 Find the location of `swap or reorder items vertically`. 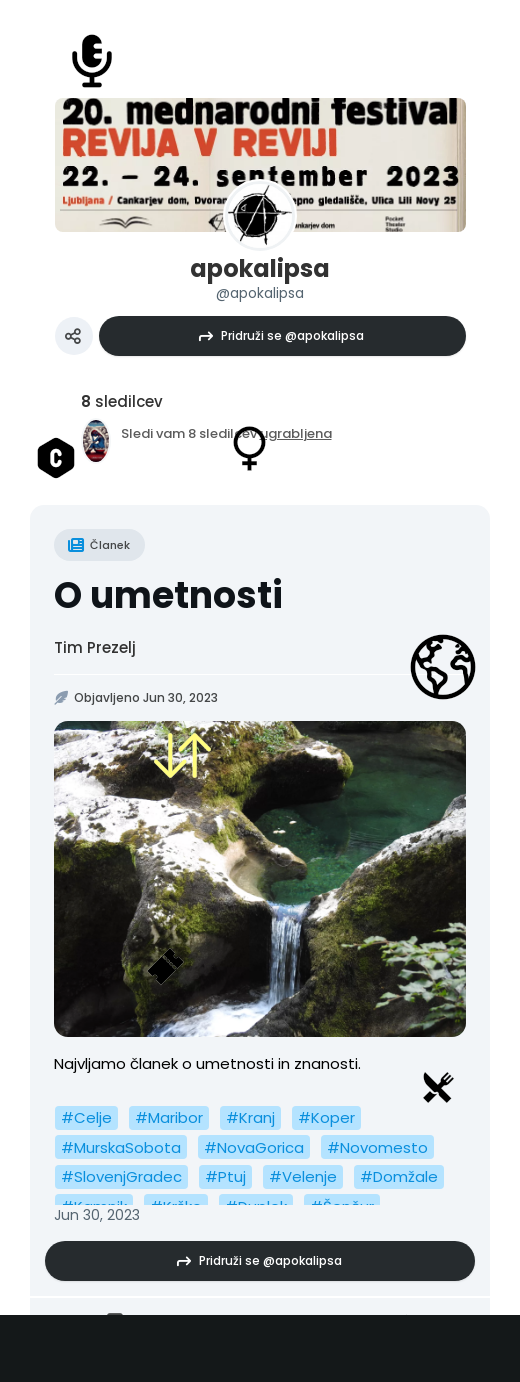

swap or reorder items vertically is located at coordinates (182, 755).